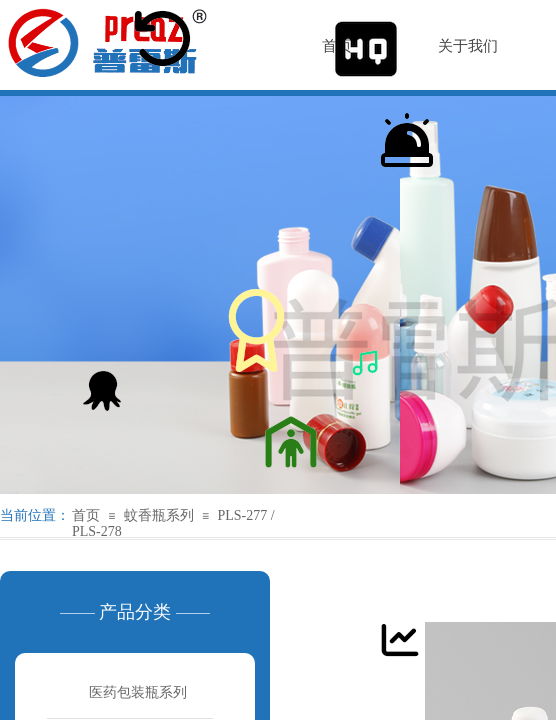  I want to click on view achievements or awards, so click(256, 330).